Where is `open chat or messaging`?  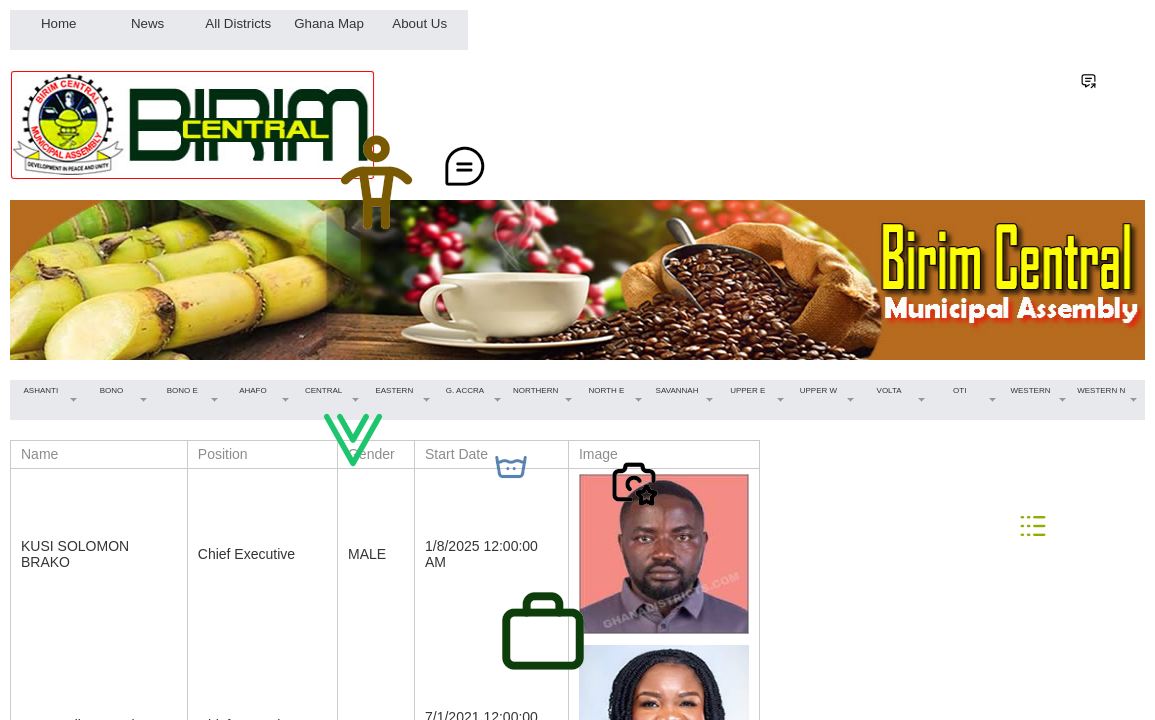
open chat or messaging is located at coordinates (464, 167).